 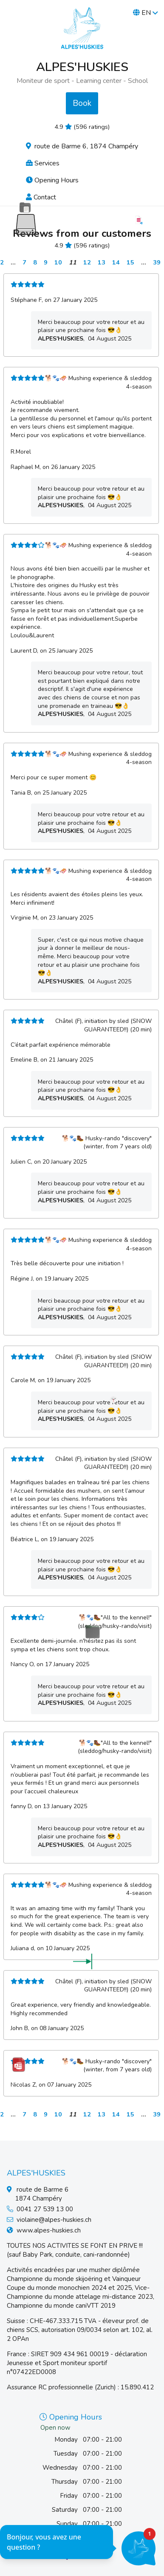 I want to click on open a file or document, so click(x=25, y=207).